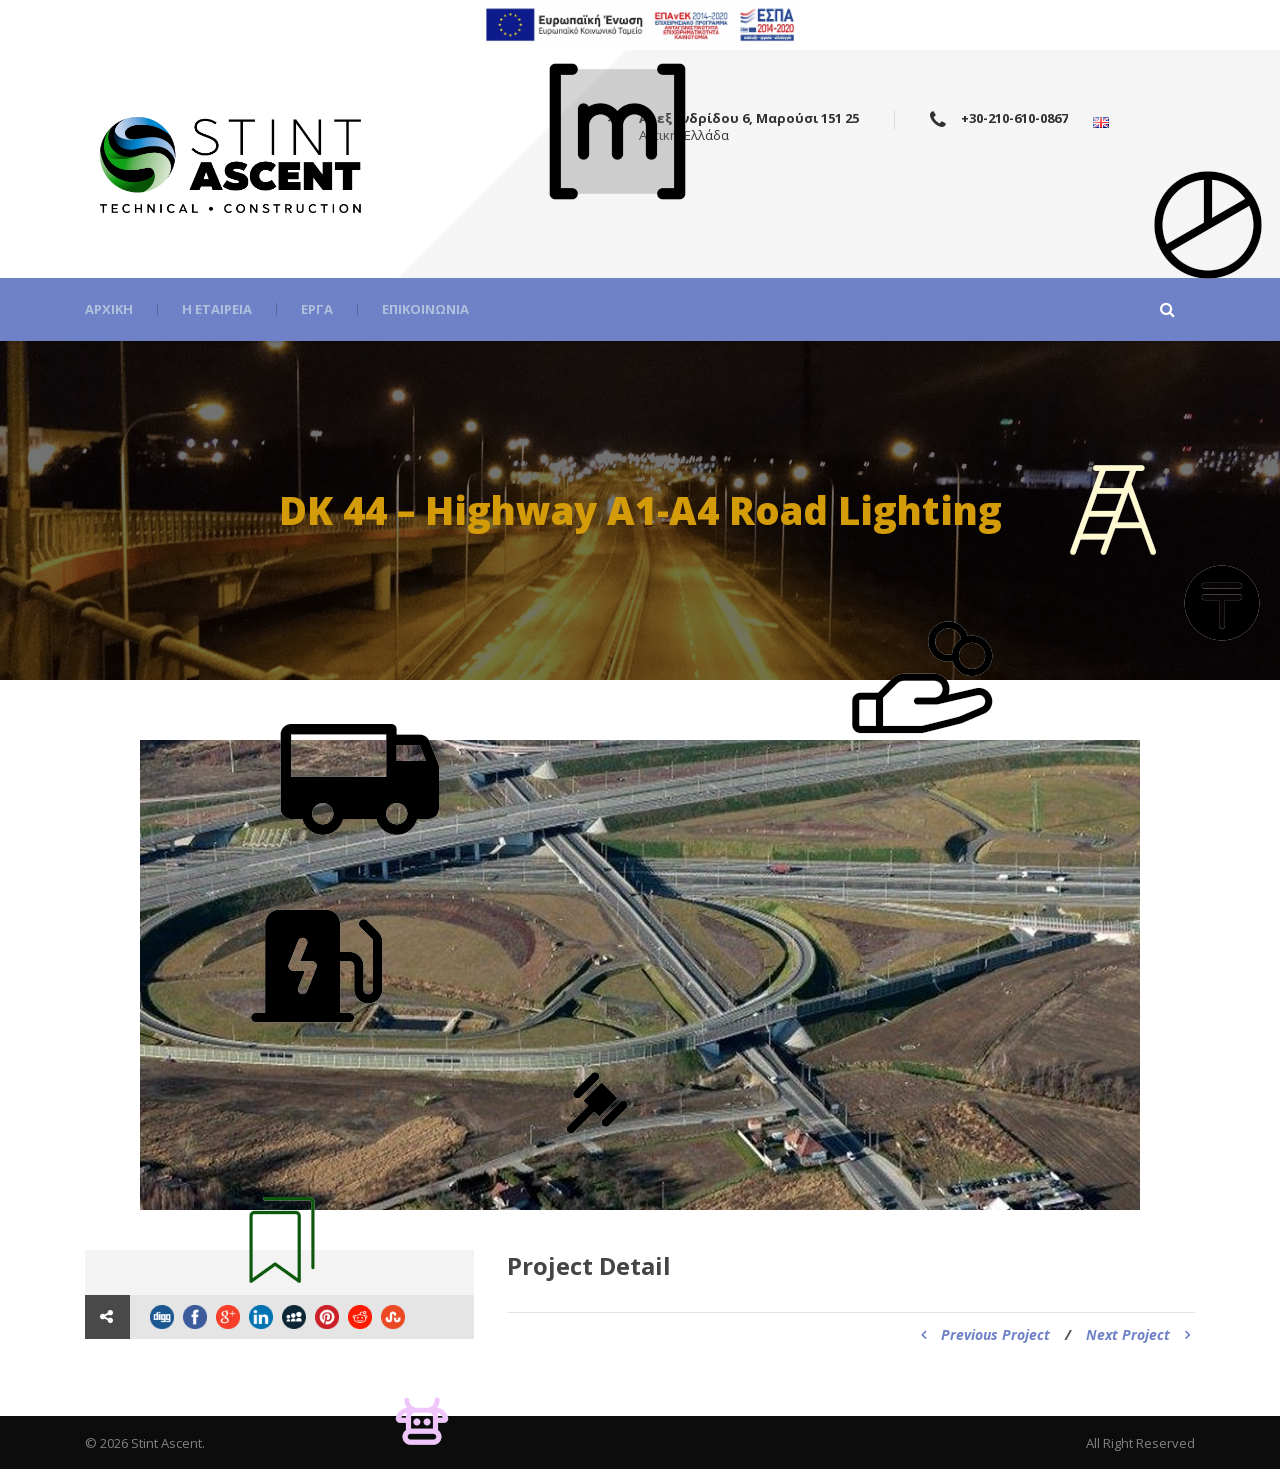 The height and width of the screenshot is (1469, 1280). I want to click on link to Matrix messaging platform, so click(617, 131).